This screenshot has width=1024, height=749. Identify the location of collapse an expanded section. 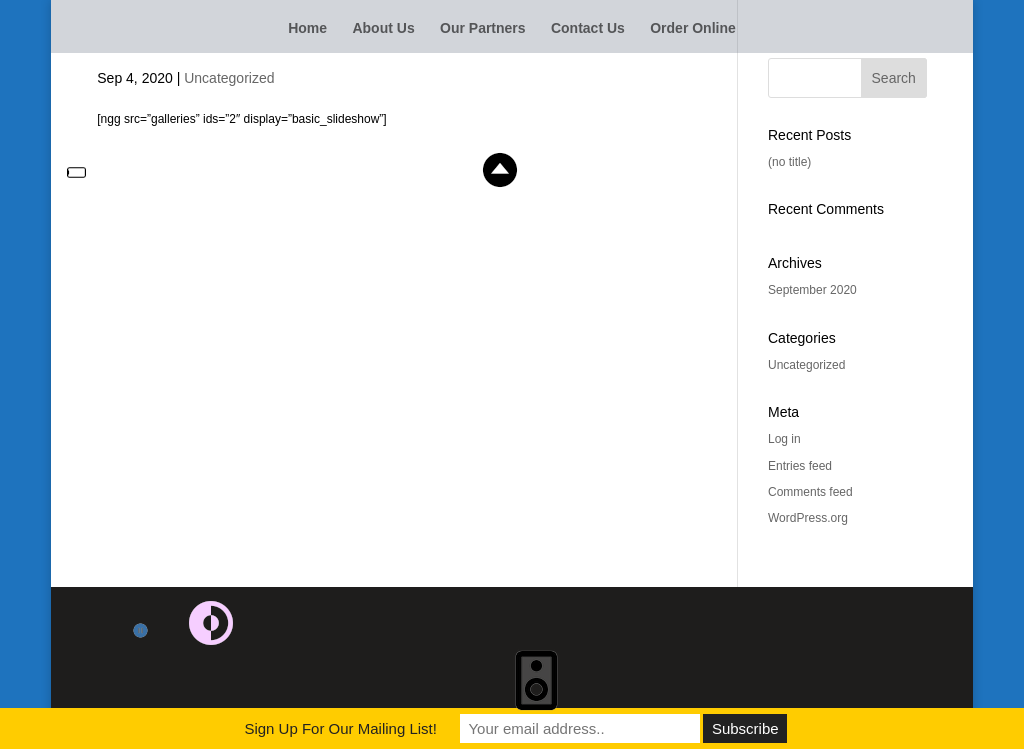
(500, 170).